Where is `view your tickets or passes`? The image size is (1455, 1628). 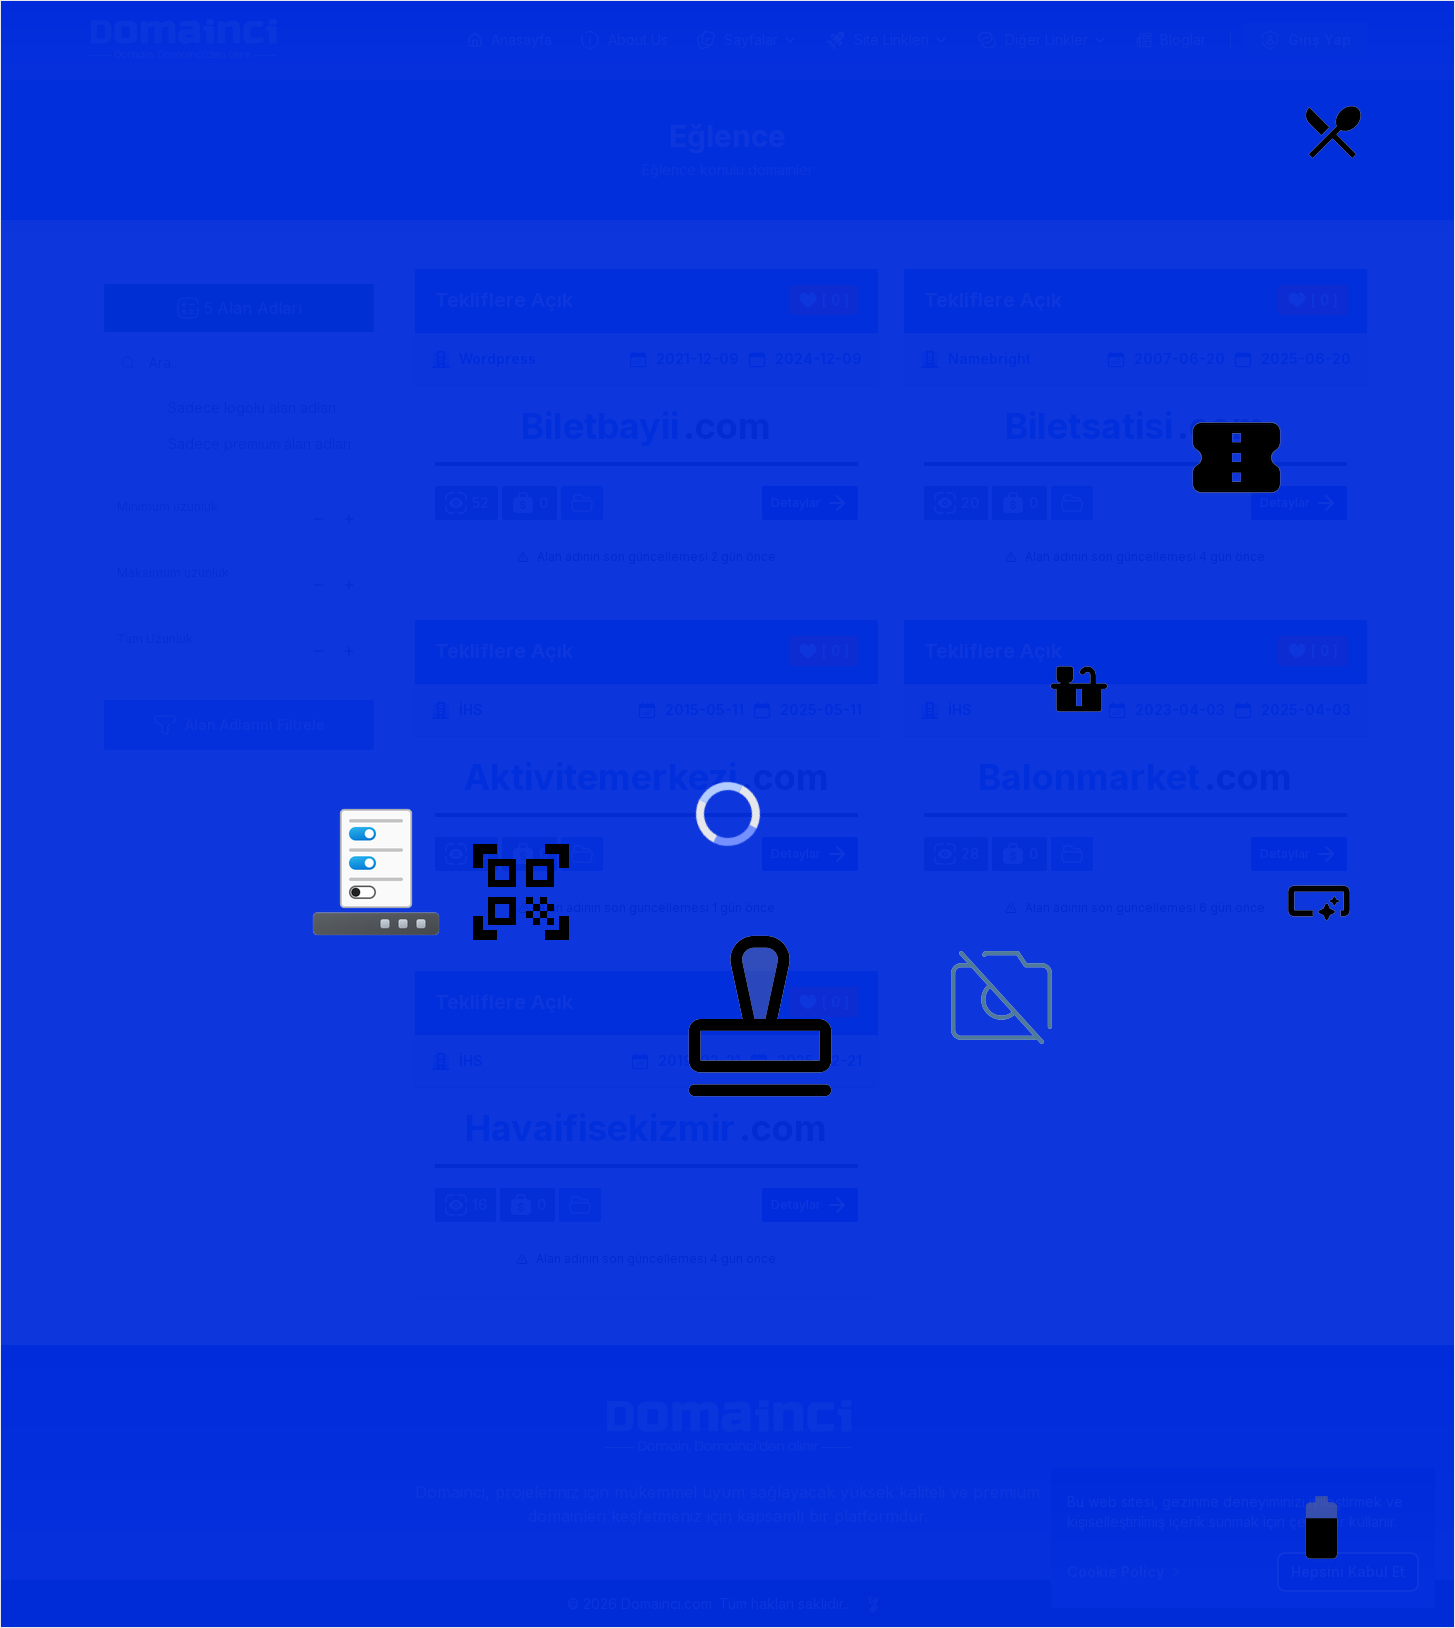 view your tickets or passes is located at coordinates (1236, 457).